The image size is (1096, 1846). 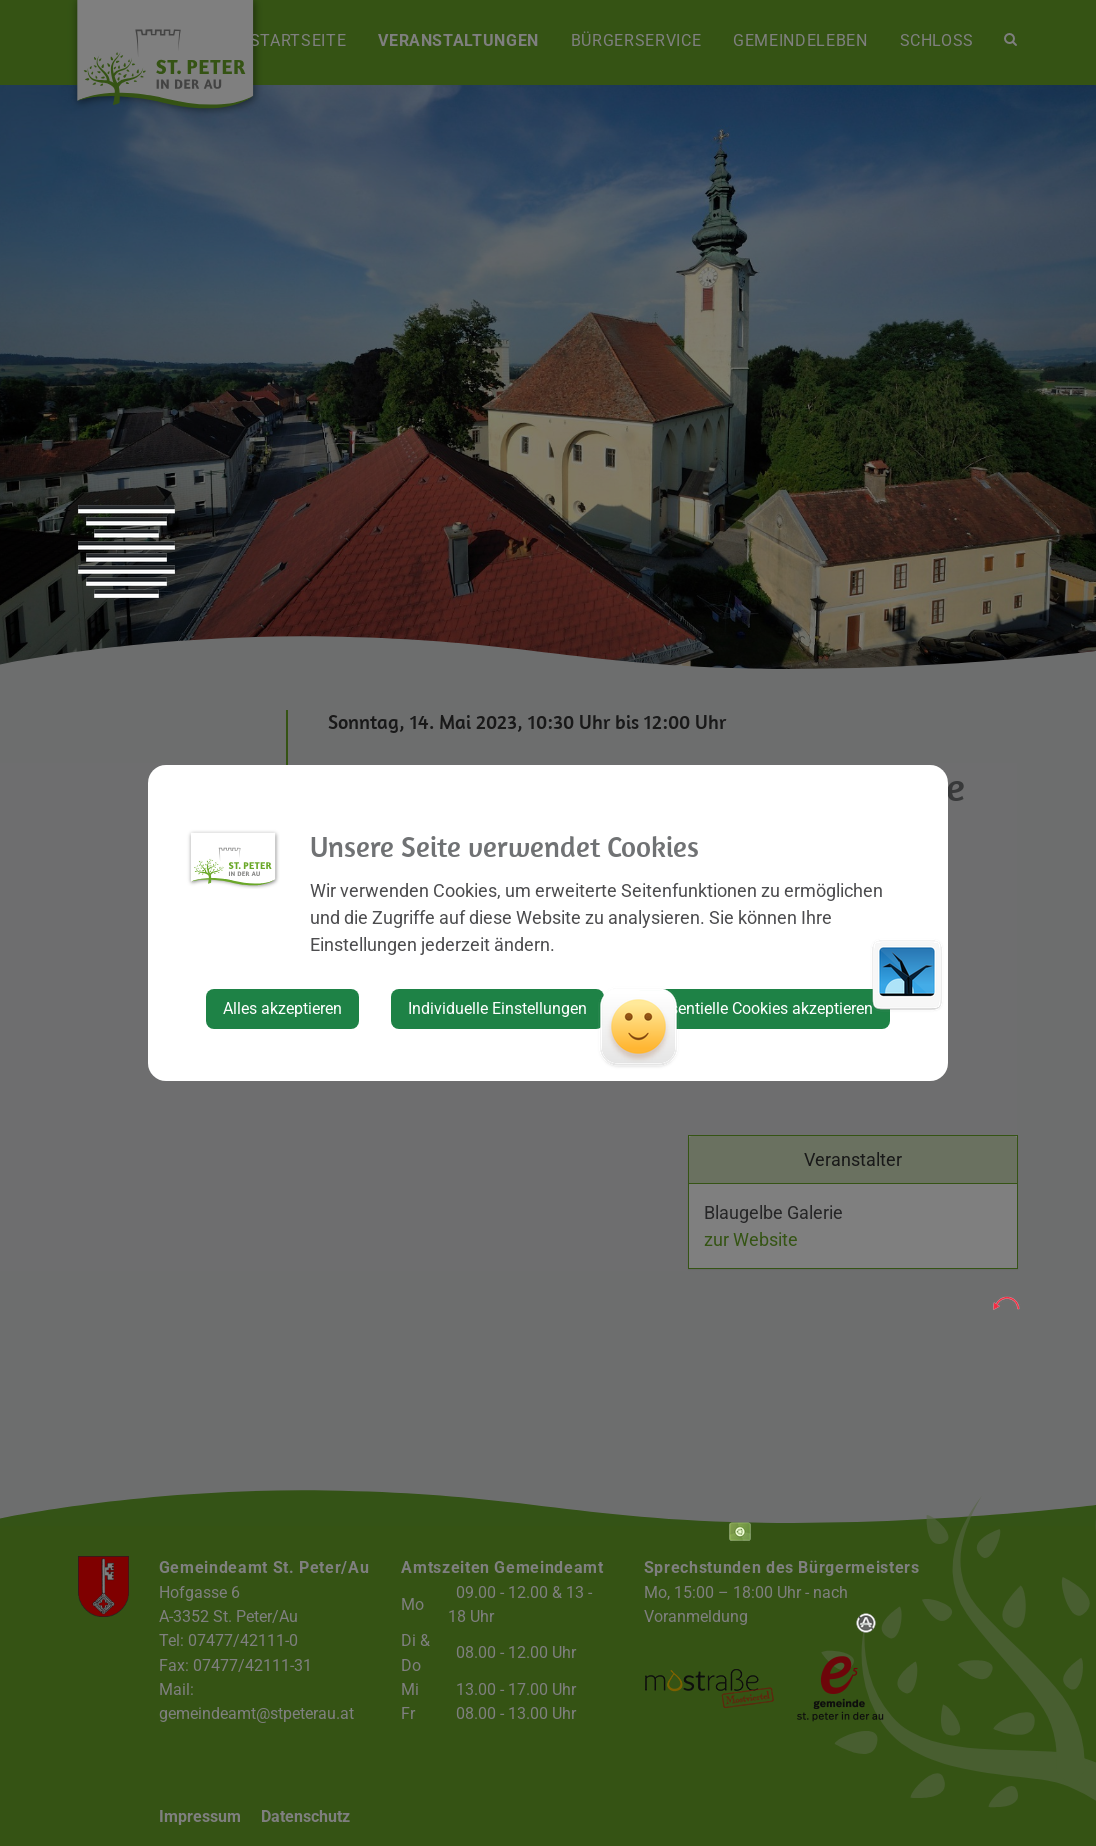 What do you see at coordinates (1007, 1303) in the screenshot?
I see `undo the last action` at bounding box center [1007, 1303].